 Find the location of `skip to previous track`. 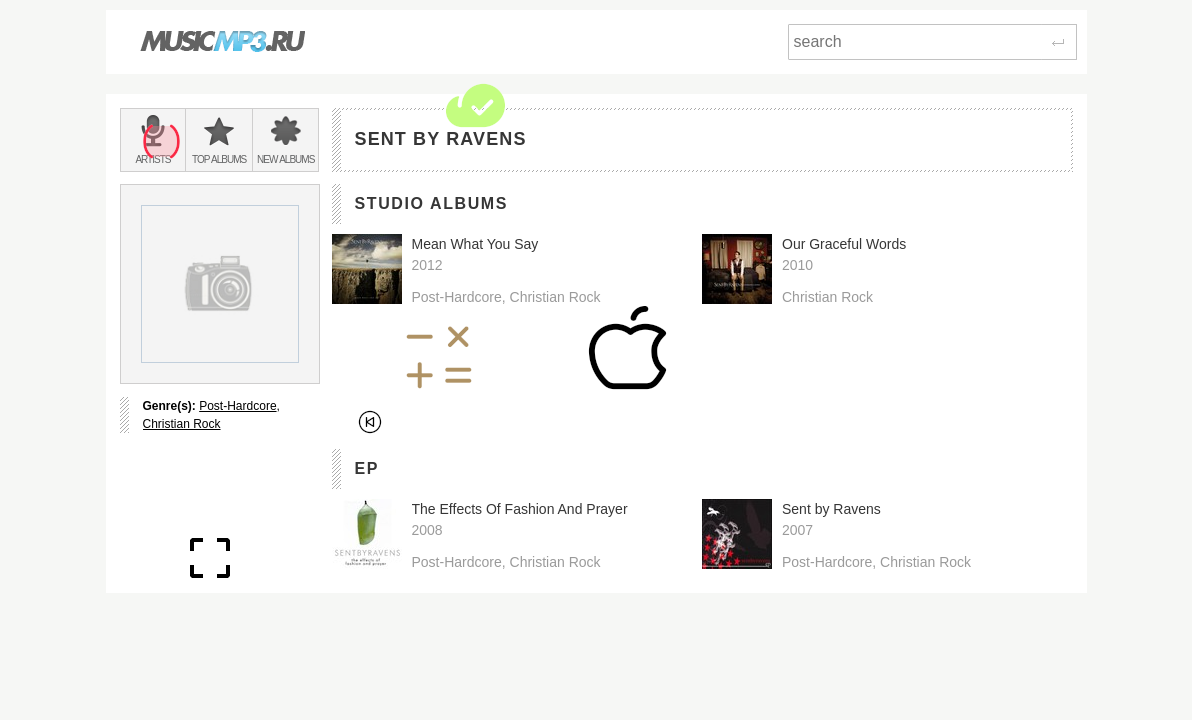

skip to previous track is located at coordinates (370, 422).